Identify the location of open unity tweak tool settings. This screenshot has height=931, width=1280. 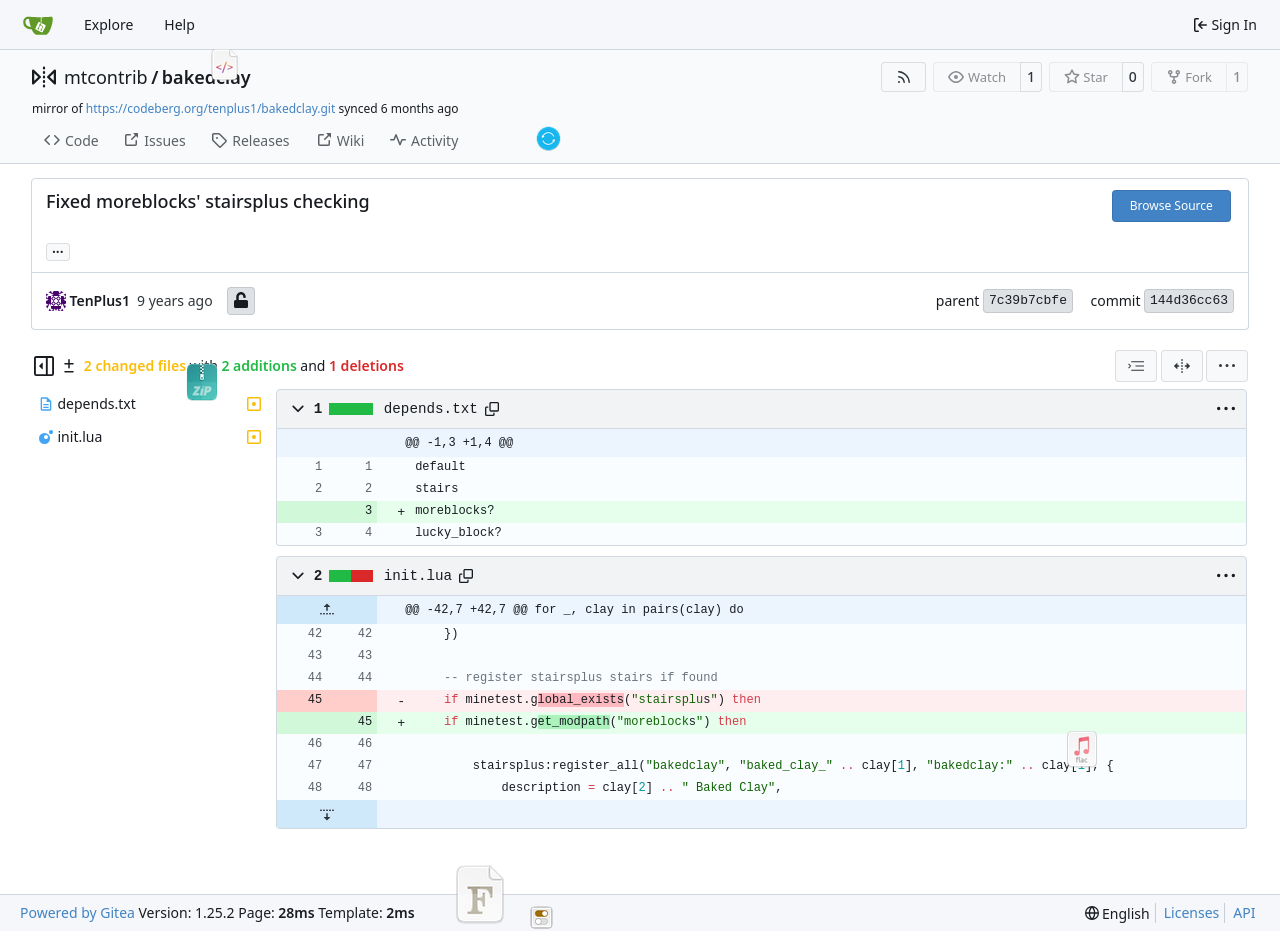
(541, 917).